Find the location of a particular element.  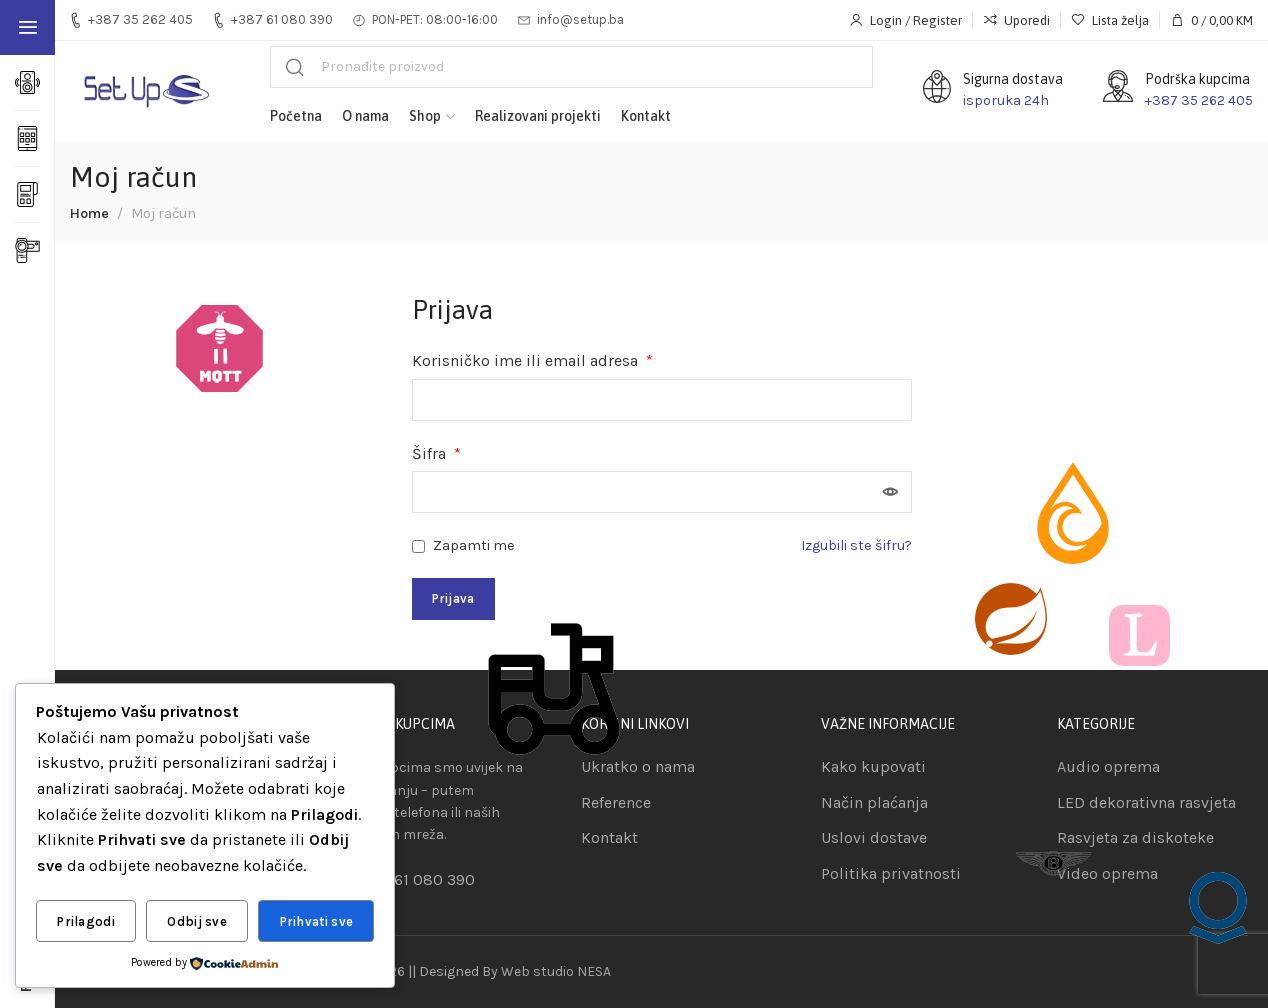

spring framework logo is located at coordinates (1011, 619).